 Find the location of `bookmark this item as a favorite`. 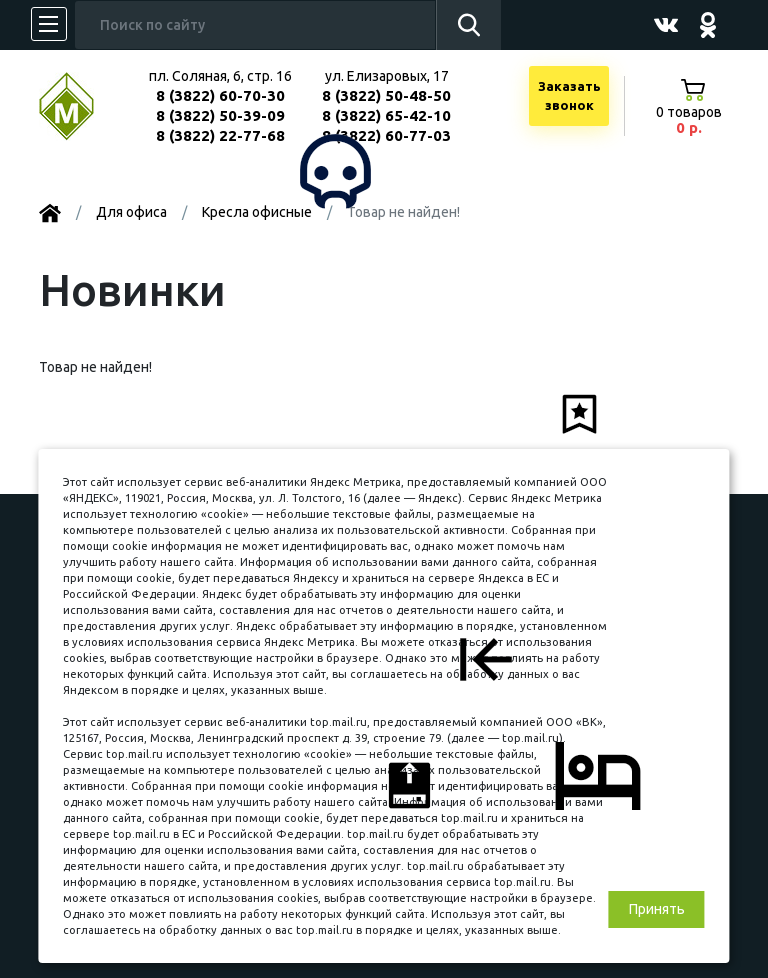

bookmark this item as a favorite is located at coordinates (579, 413).